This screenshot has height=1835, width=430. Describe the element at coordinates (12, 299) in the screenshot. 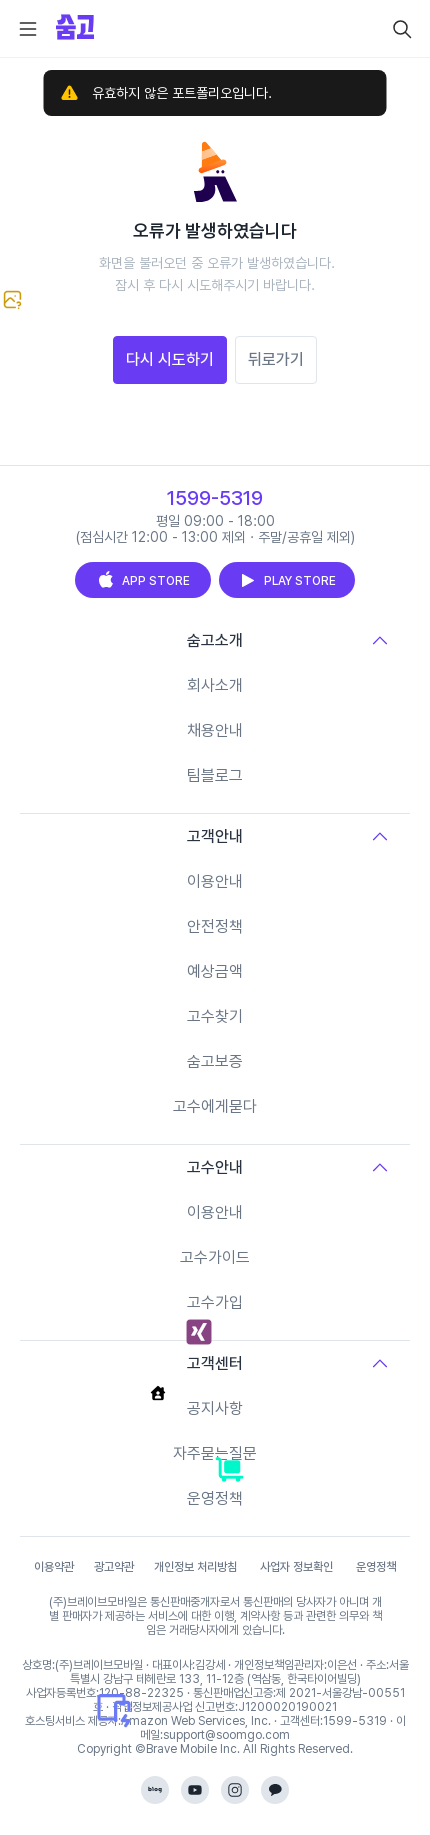

I see `unknown or missing image` at that location.